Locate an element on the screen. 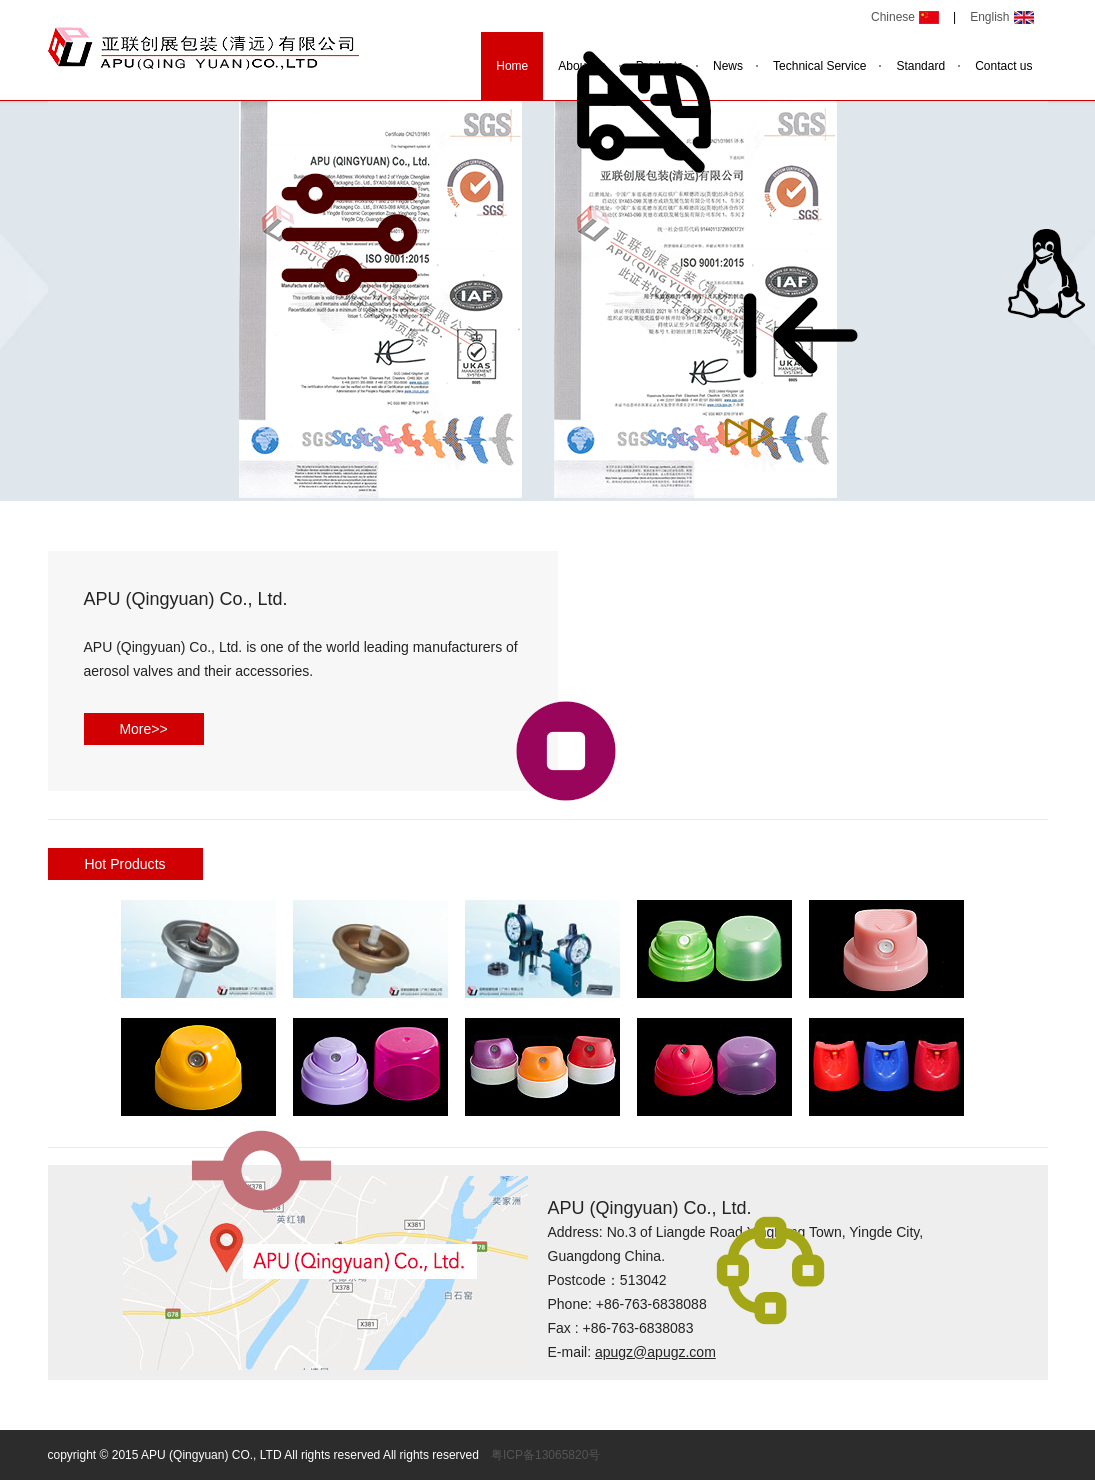 This screenshot has height=1480, width=1095. skip to the beginning of a track or playlist is located at coordinates (798, 335).